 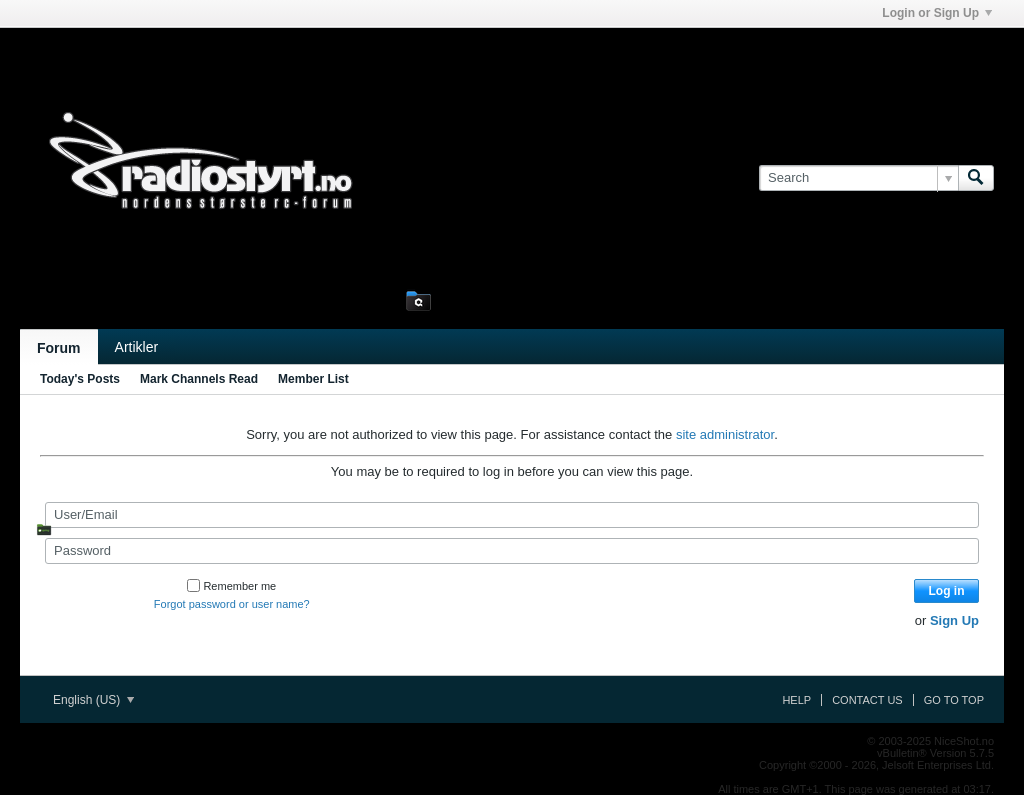 What do you see at coordinates (44, 530) in the screenshot?
I see `open spring framework project folder` at bounding box center [44, 530].